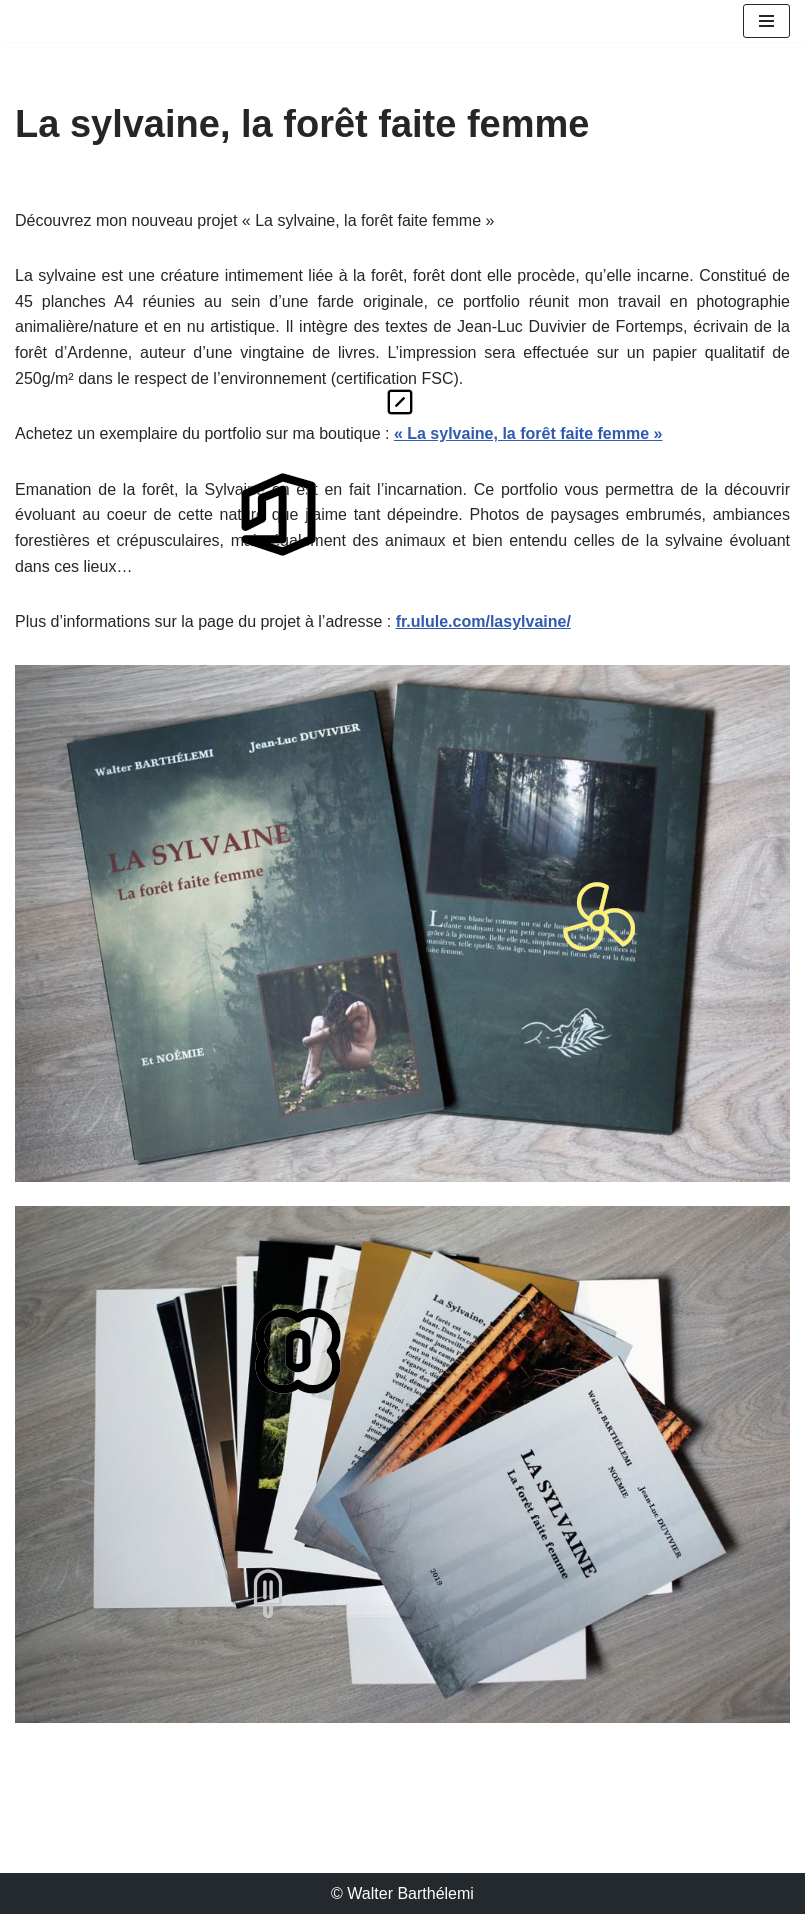 This screenshot has height=1914, width=805. What do you see at coordinates (400, 402) in the screenshot?
I see `indicates a blocked or prohibited action` at bounding box center [400, 402].